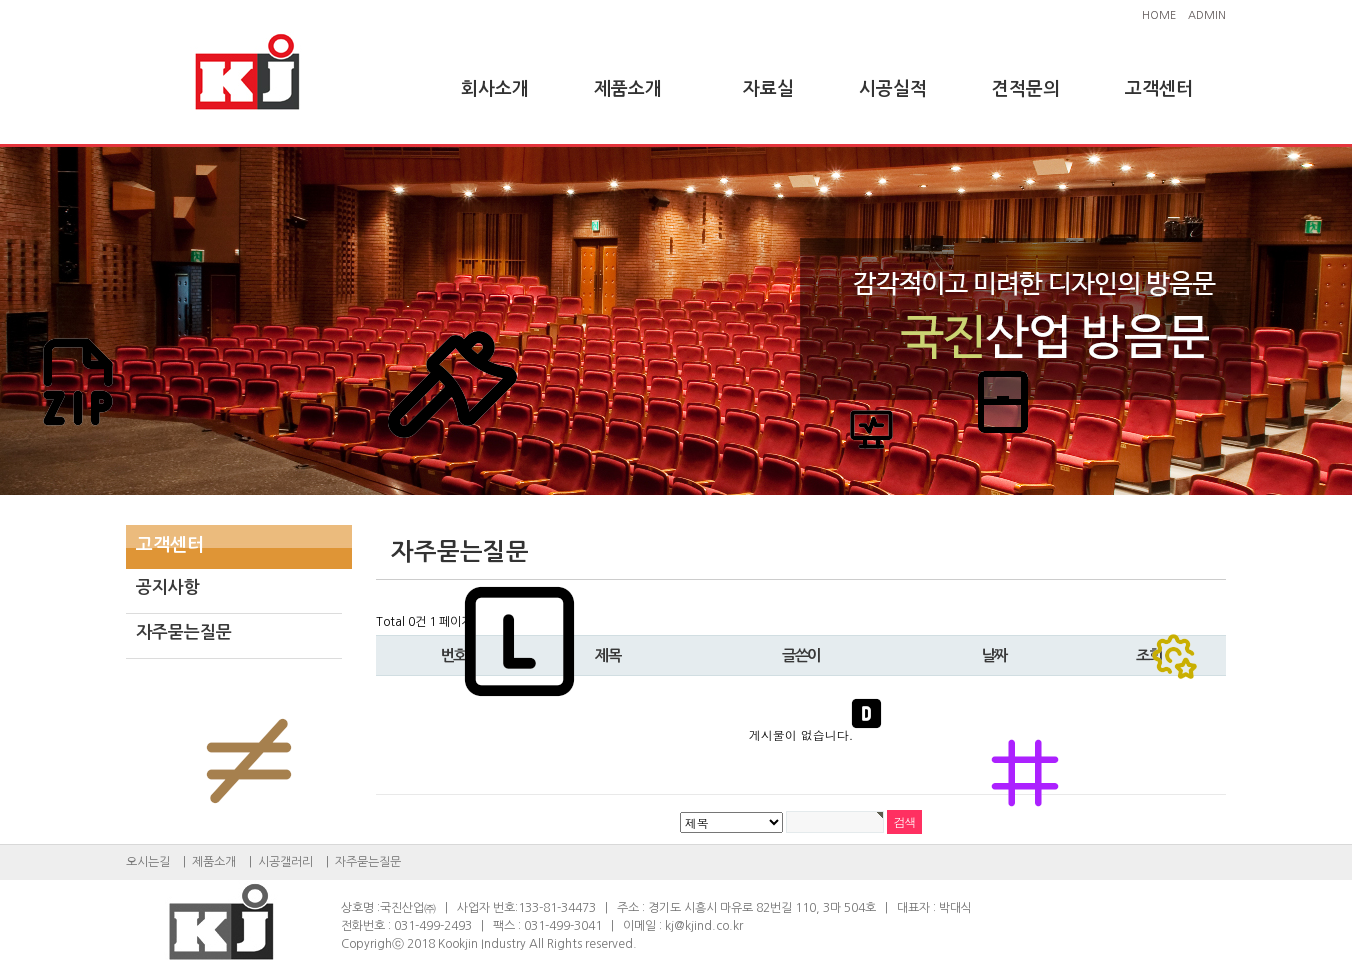 The width and height of the screenshot is (1352, 972). I want to click on access favorite or starred settings, so click(1173, 655).